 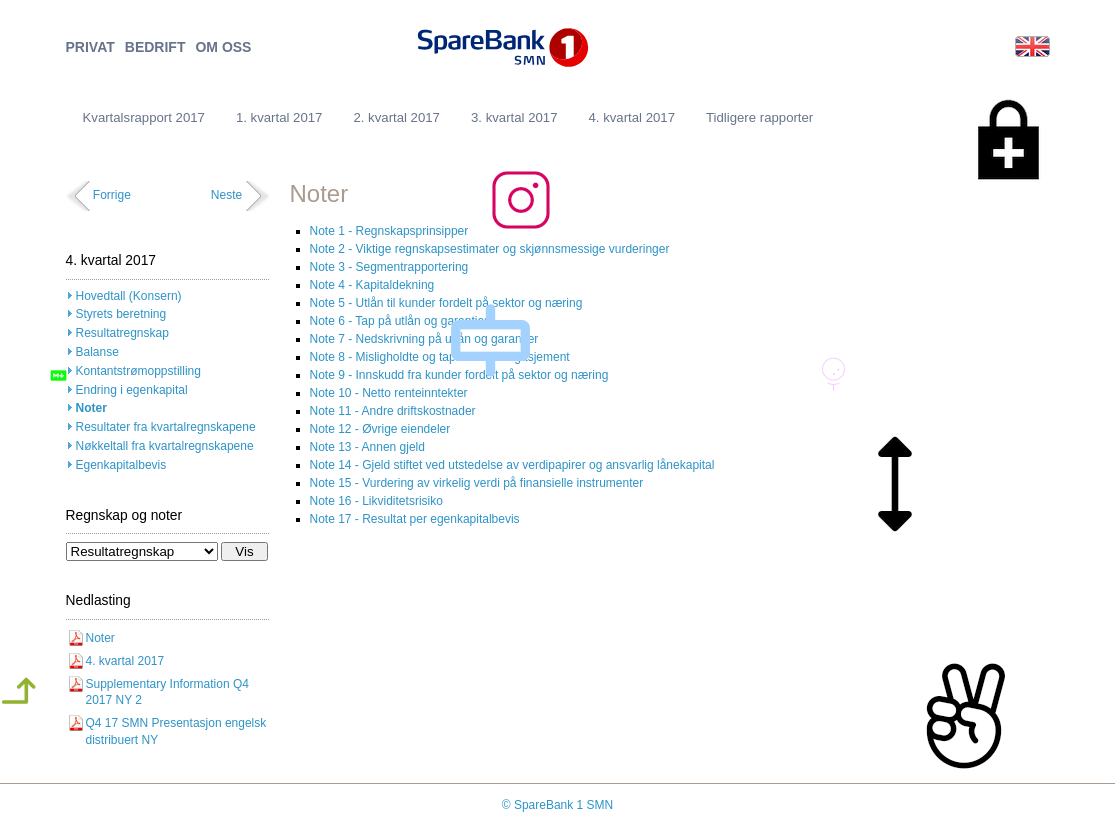 I want to click on open Instagram app, so click(x=521, y=200).